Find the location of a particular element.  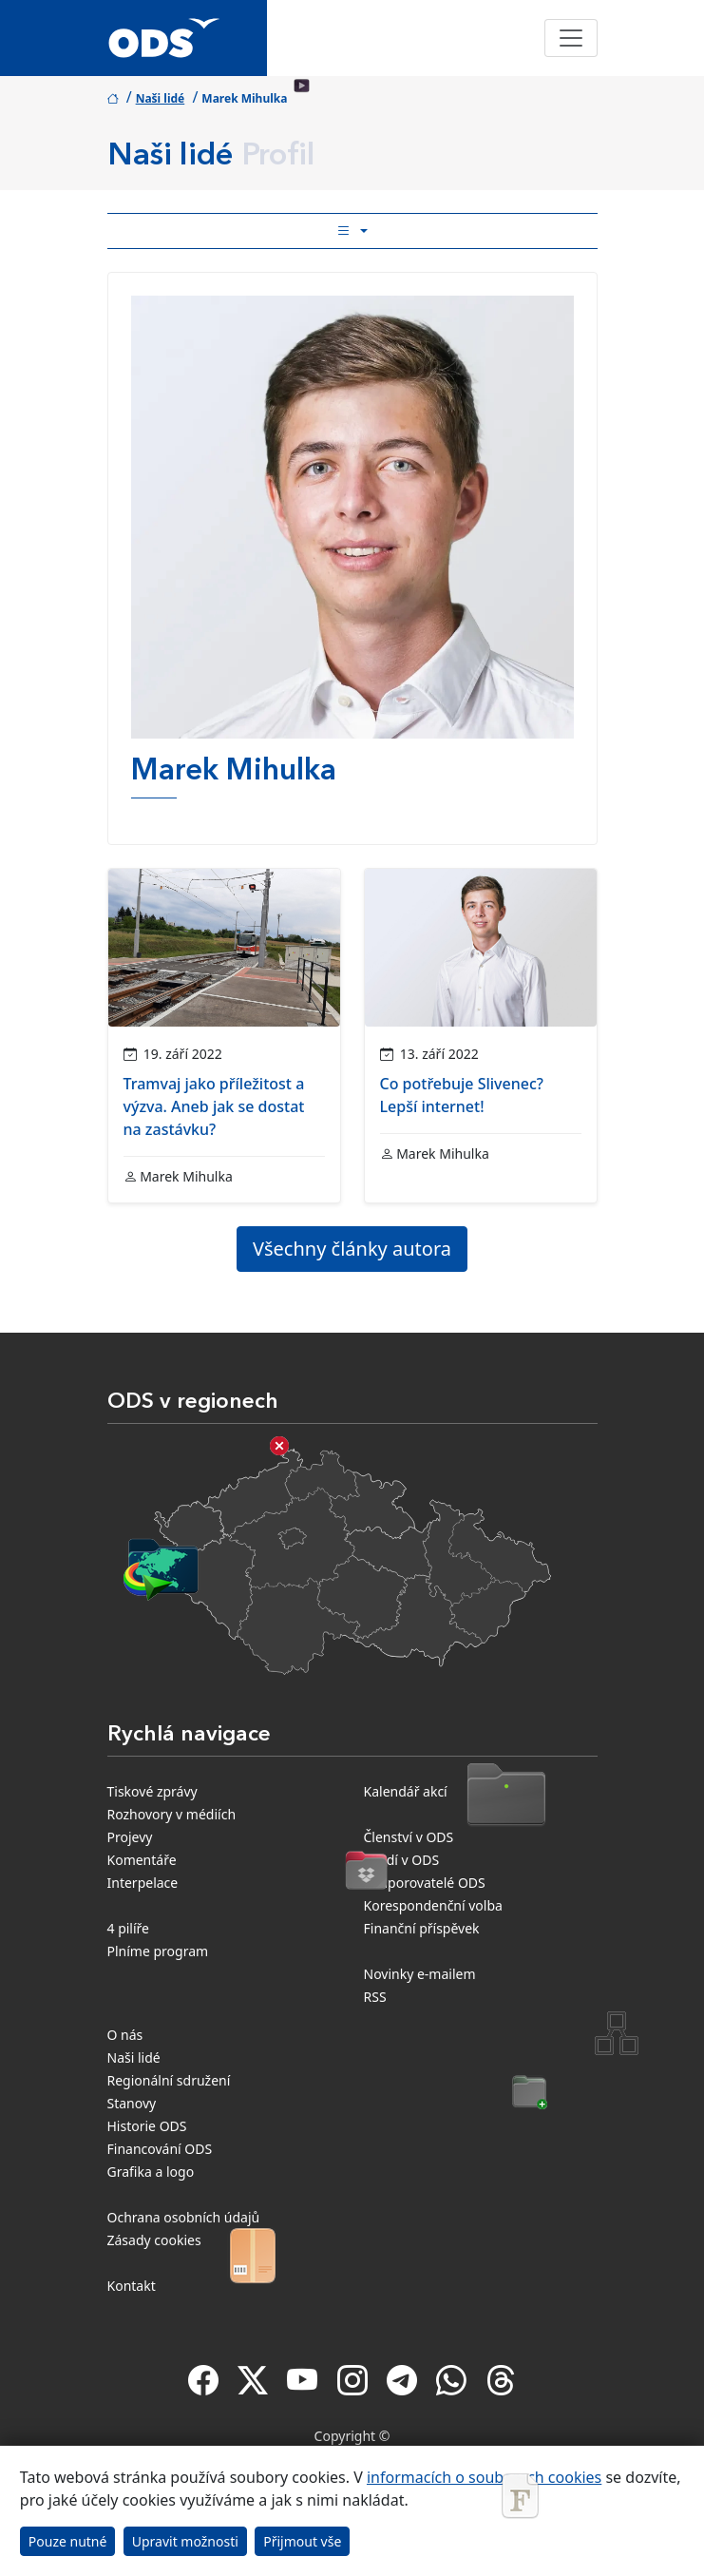

a compressed archive or package file is located at coordinates (253, 2256).